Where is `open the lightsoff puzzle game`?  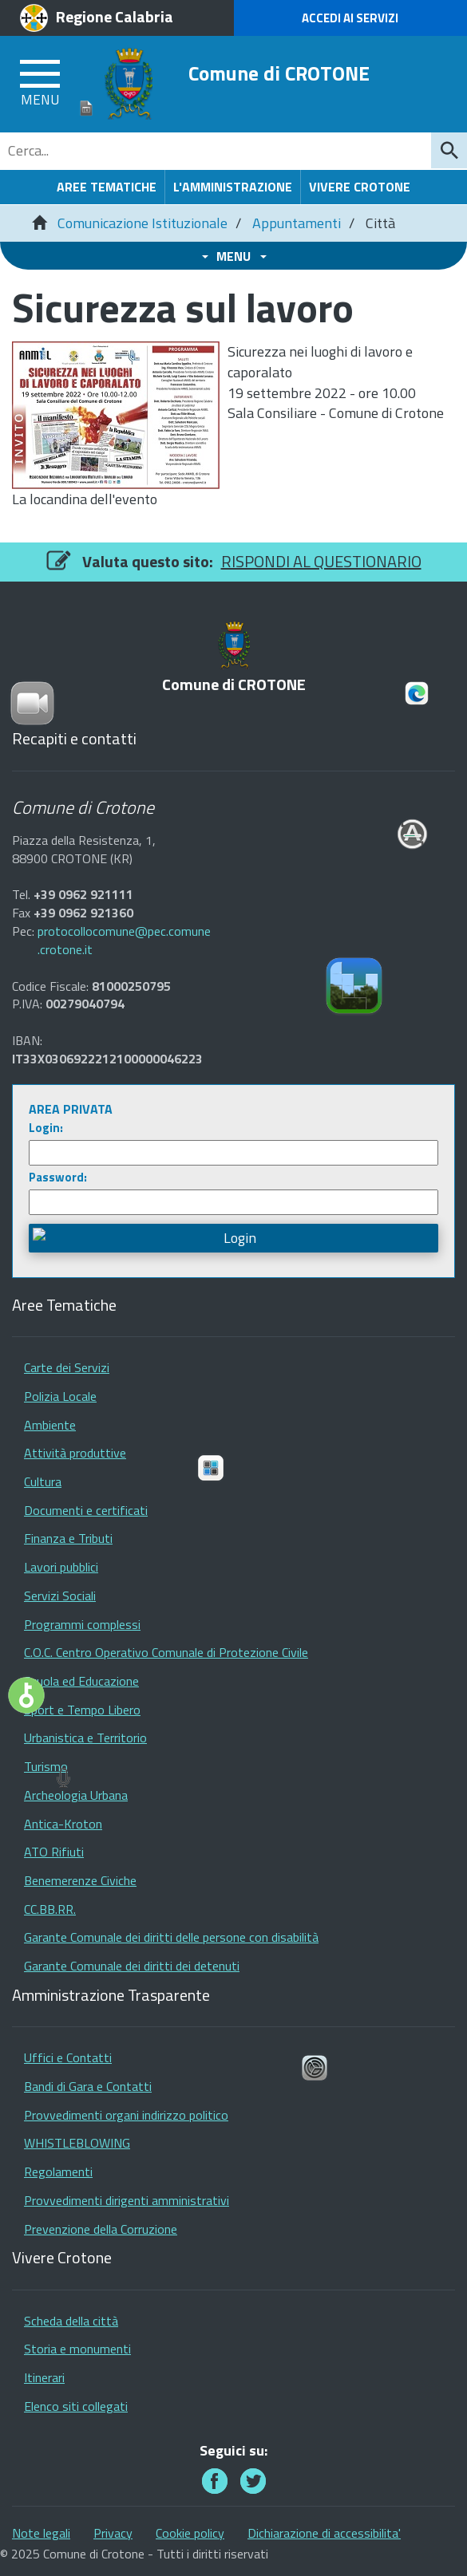
open the lightsoff puzzle game is located at coordinates (211, 1468).